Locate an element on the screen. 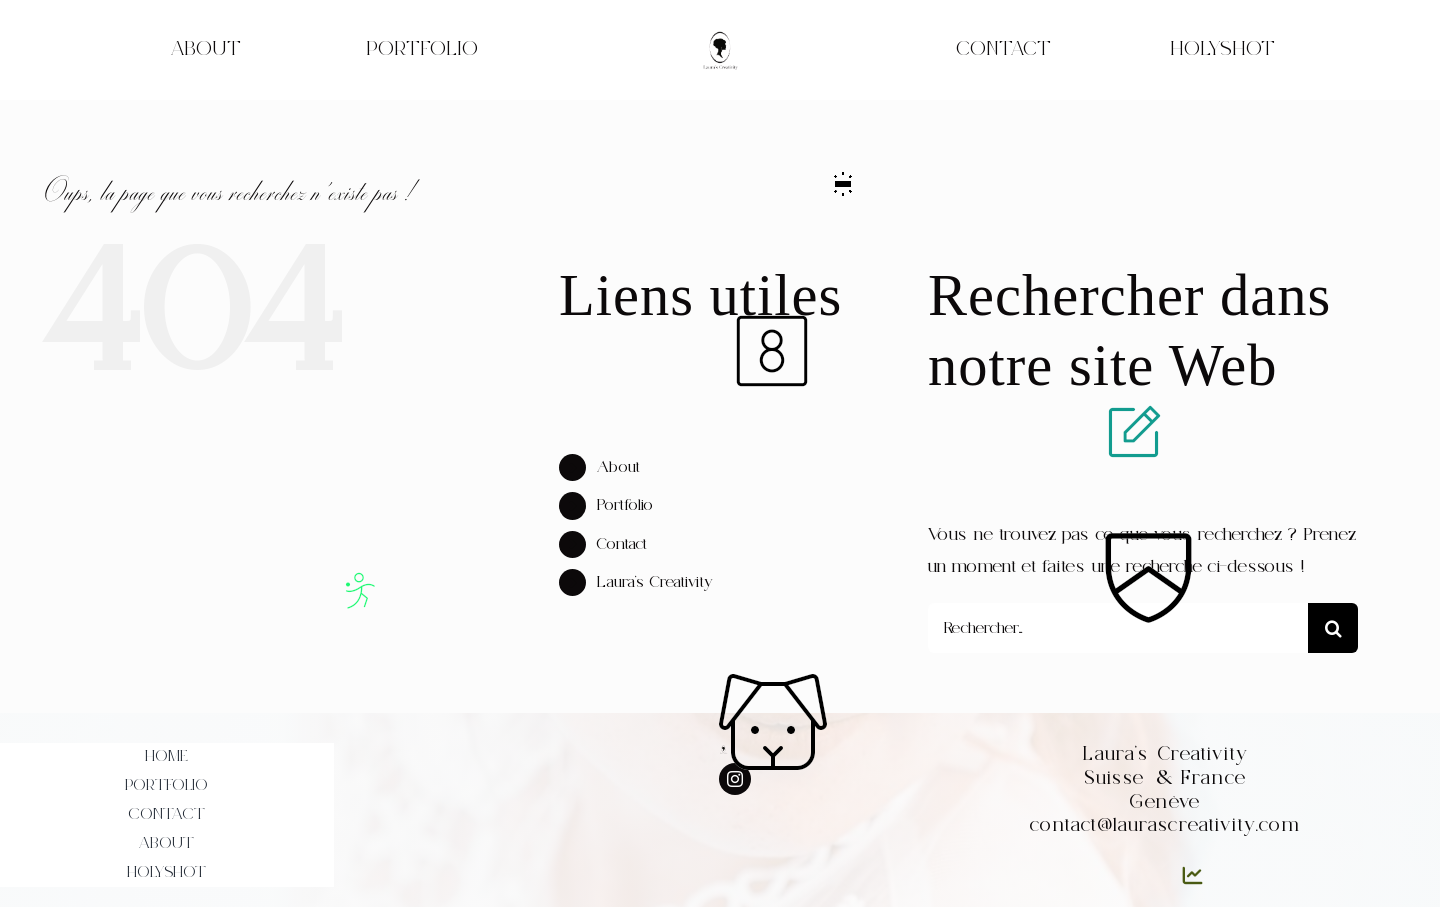 Image resolution: width=1440 pixels, height=907 pixels. adjust screen brightness settings is located at coordinates (843, 184).